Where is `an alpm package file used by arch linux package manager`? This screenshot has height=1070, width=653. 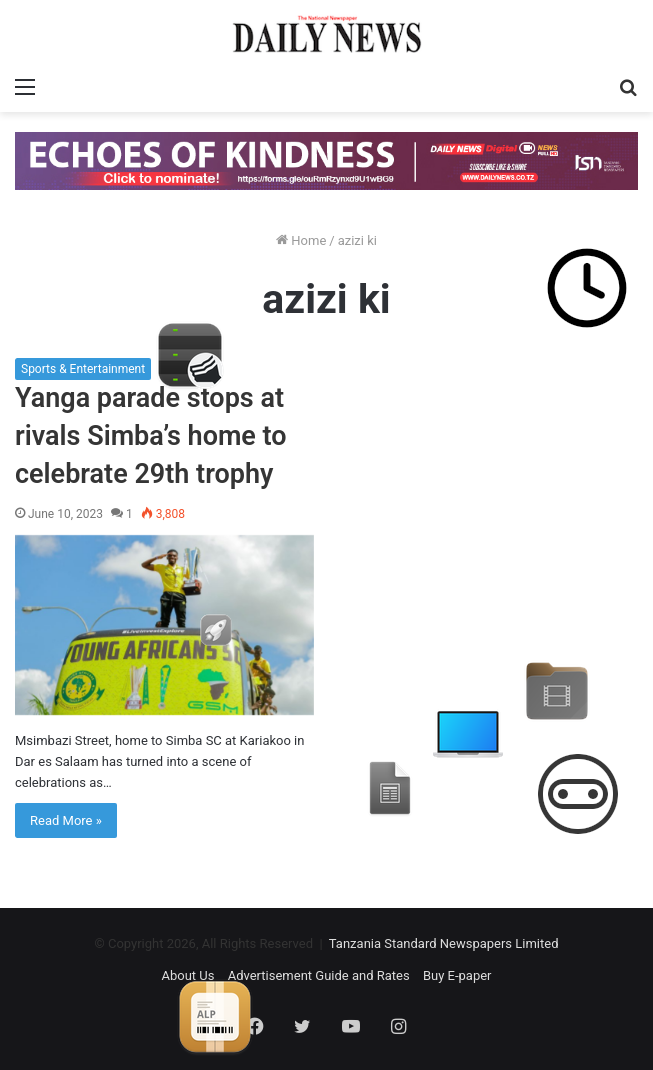
an alpm package file used by arch linux package manager is located at coordinates (215, 1018).